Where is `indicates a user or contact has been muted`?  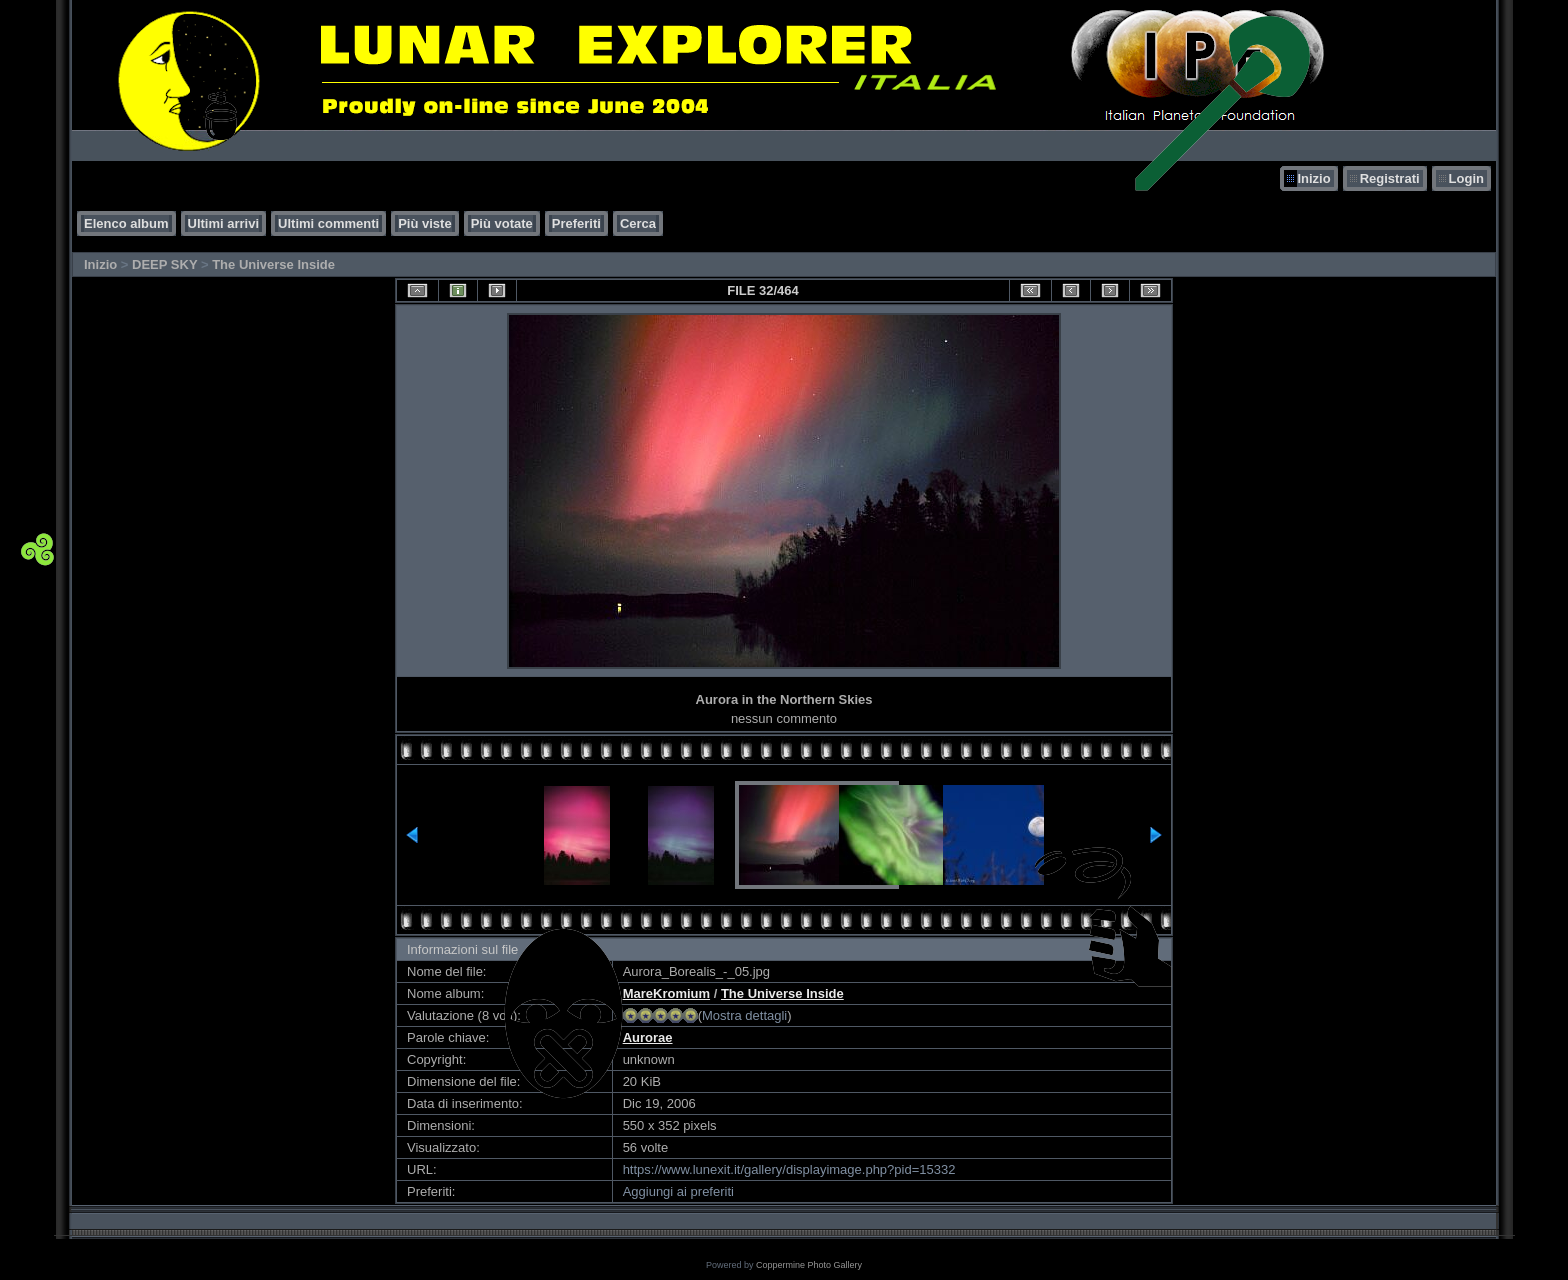 indicates a user or contact has been muted is located at coordinates (563, 1013).